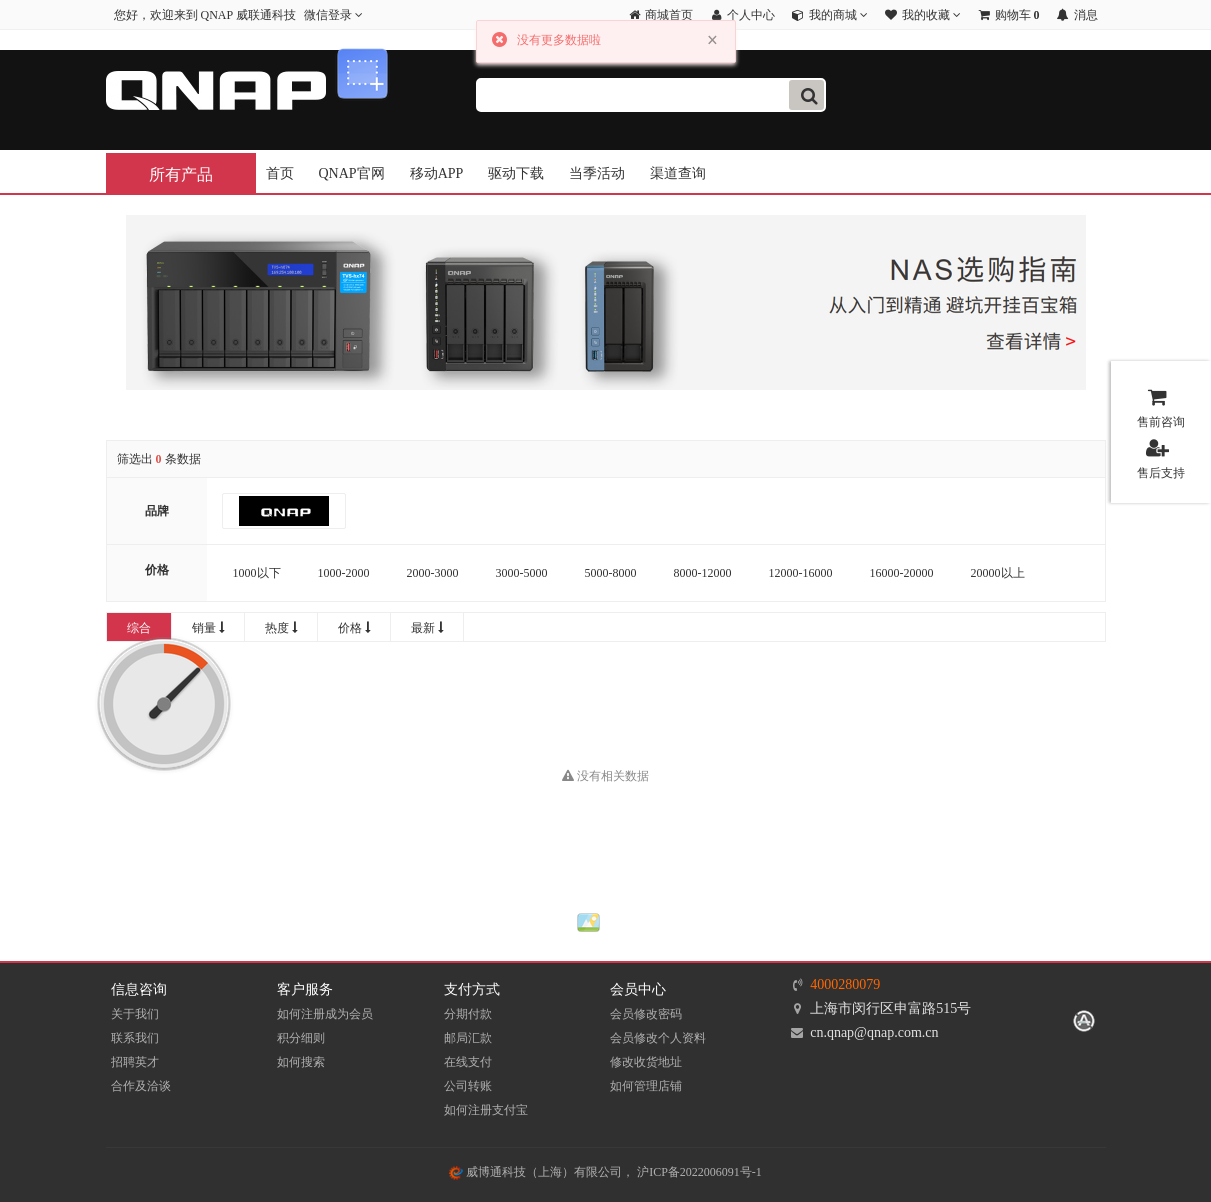 The width and height of the screenshot is (1211, 1202). Describe the element at coordinates (164, 704) in the screenshot. I see `open sysprof system profiler application` at that location.